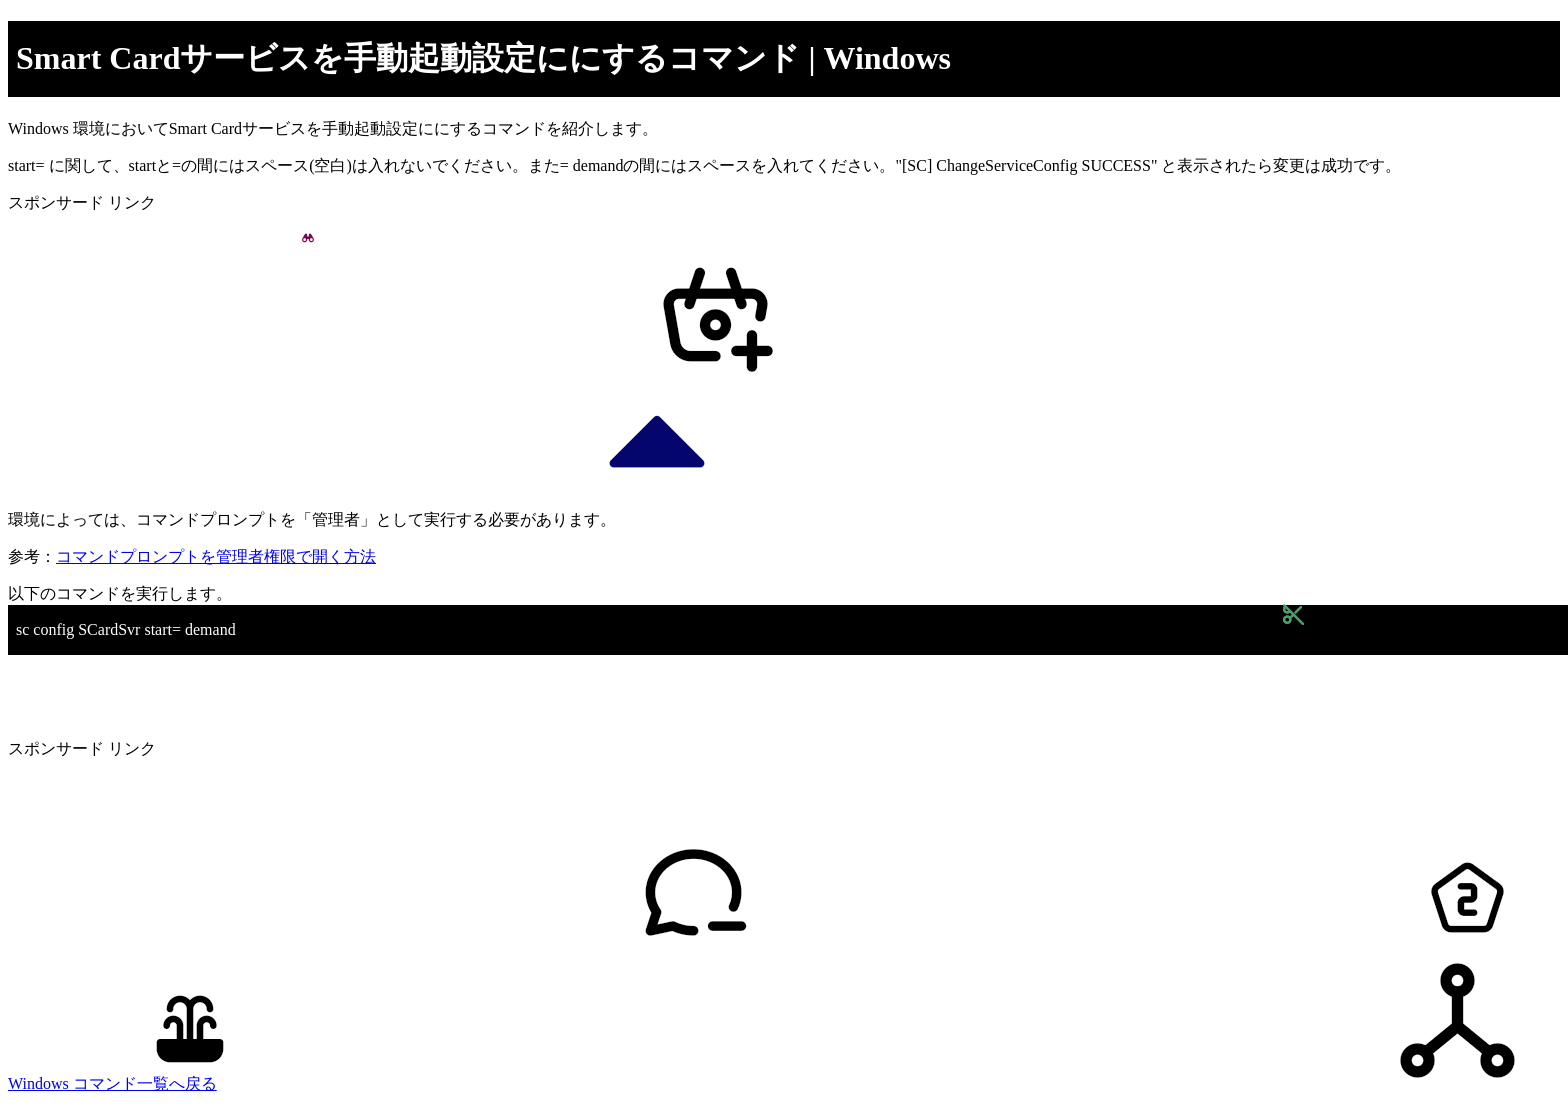  What do you see at coordinates (1467, 899) in the screenshot?
I see `indicates step 2 in a multi-step process` at bounding box center [1467, 899].